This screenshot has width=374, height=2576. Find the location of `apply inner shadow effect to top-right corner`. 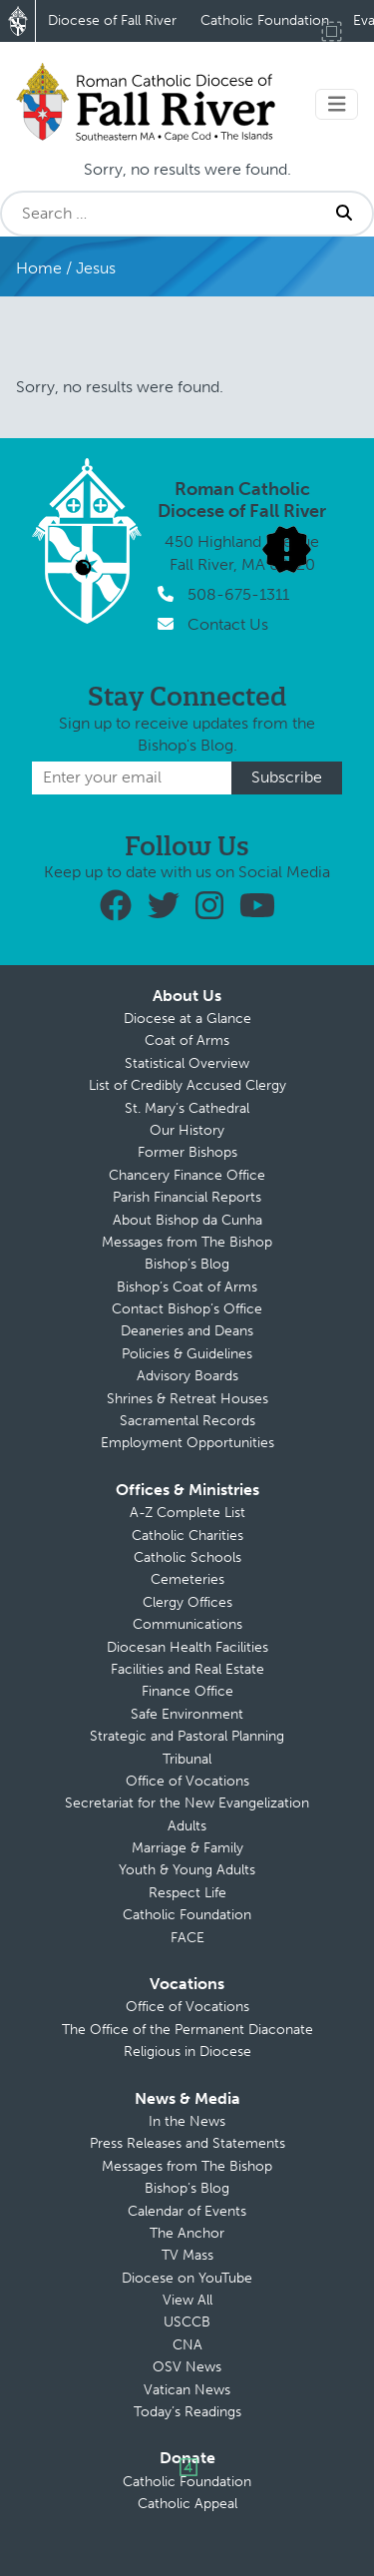

apply inner shadow effect to top-right corner is located at coordinates (83, 567).